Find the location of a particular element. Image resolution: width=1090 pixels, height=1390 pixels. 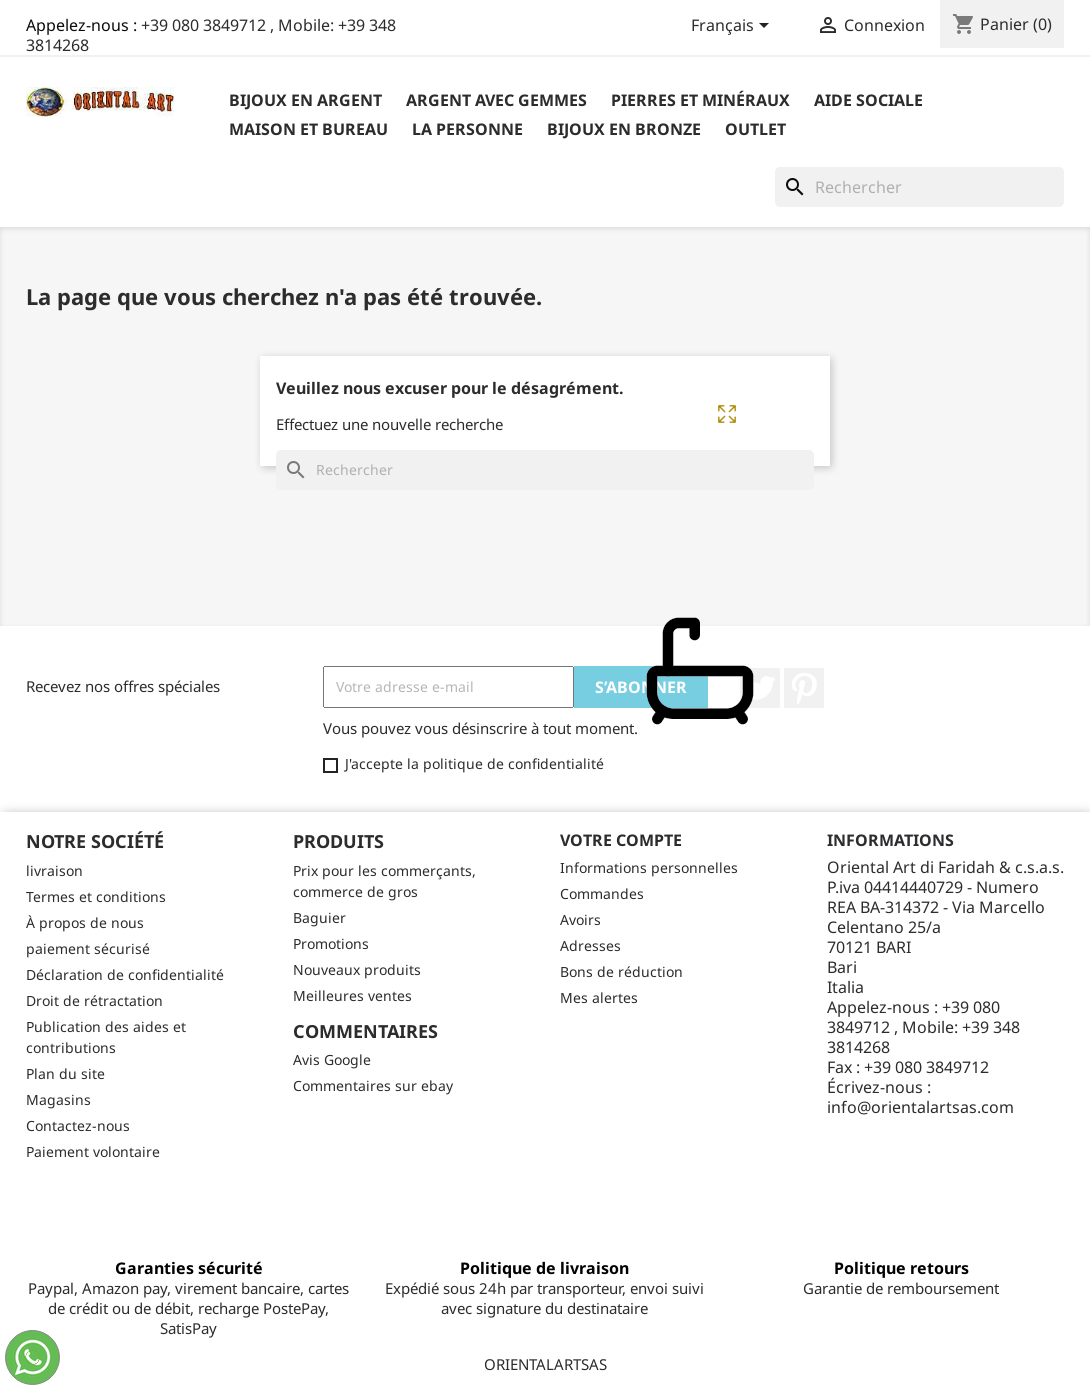

indicates bathroom amenities available is located at coordinates (700, 671).